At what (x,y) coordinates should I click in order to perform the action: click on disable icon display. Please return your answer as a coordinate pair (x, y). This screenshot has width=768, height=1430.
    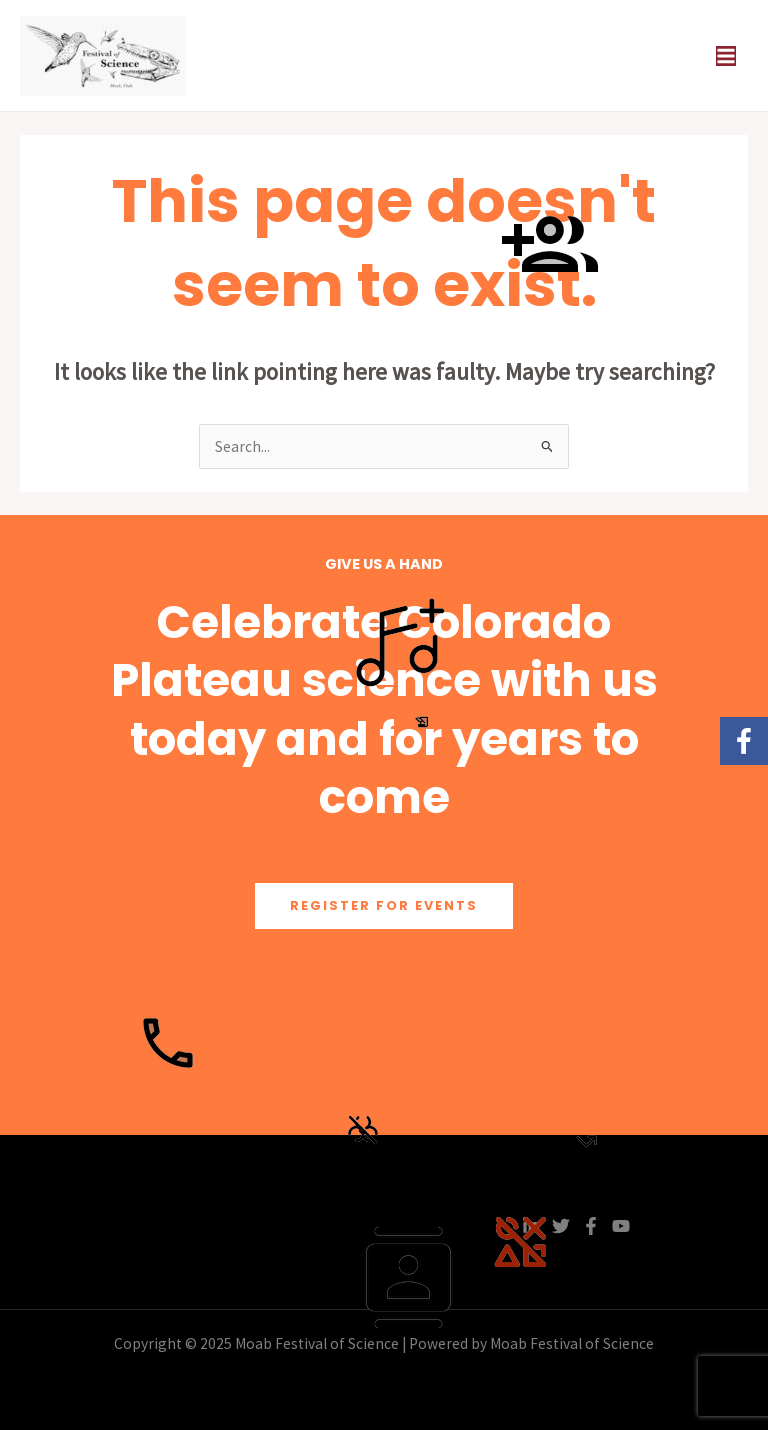
    Looking at the image, I should click on (521, 1242).